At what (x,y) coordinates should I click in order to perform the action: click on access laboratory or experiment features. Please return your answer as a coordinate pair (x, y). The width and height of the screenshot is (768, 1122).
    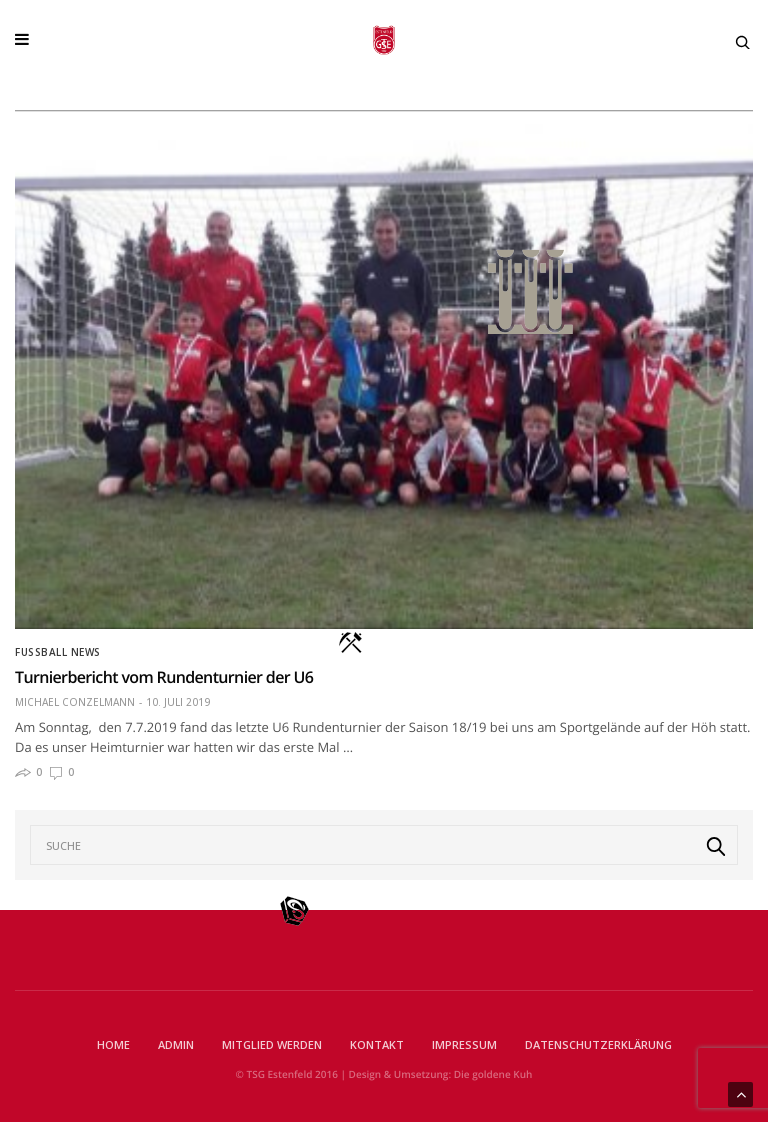
    Looking at the image, I should click on (530, 291).